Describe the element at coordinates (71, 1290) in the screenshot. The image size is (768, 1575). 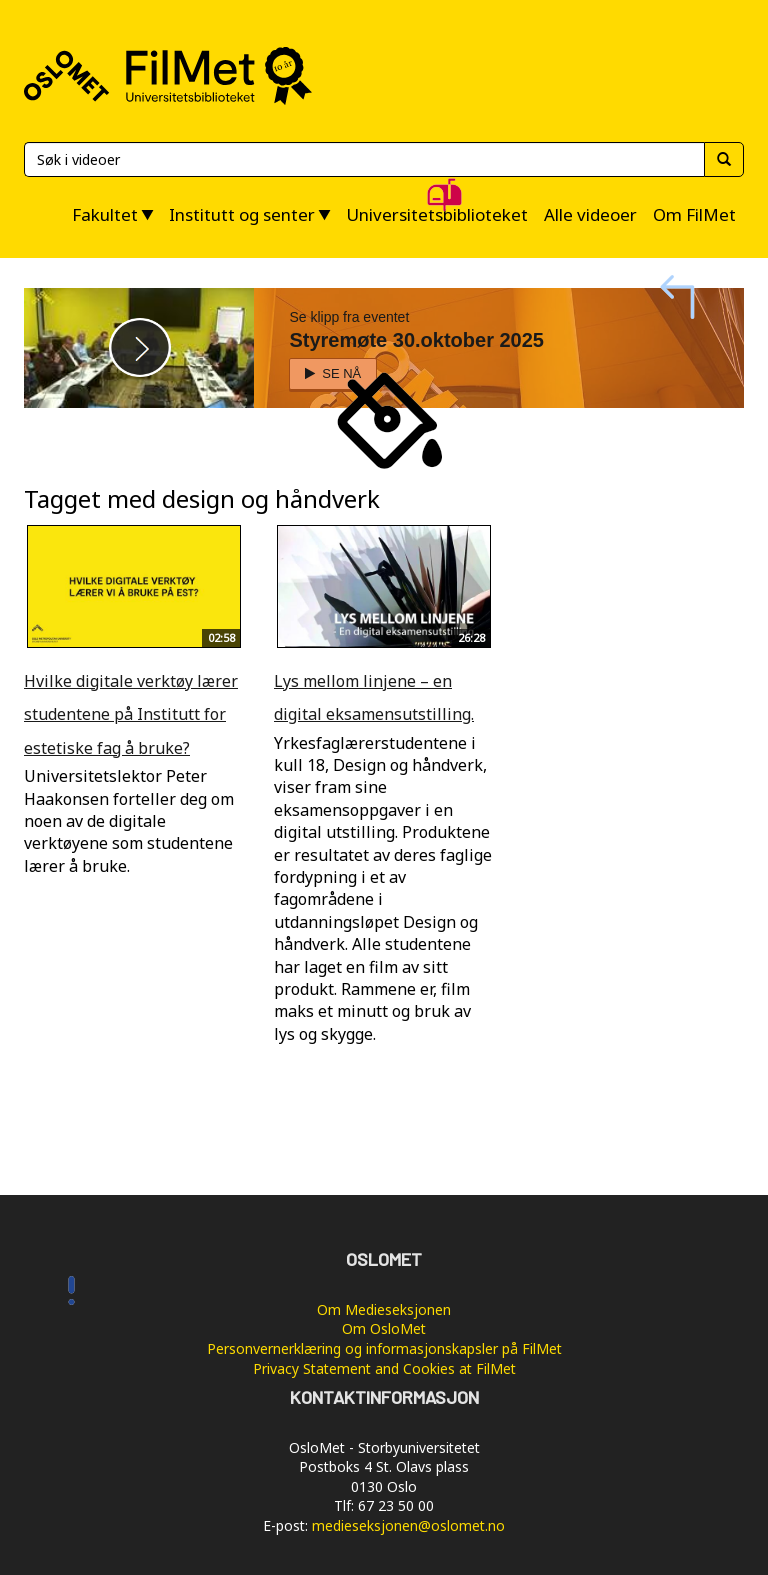
I see `indicates a warning or alert requiring attention` at that location.